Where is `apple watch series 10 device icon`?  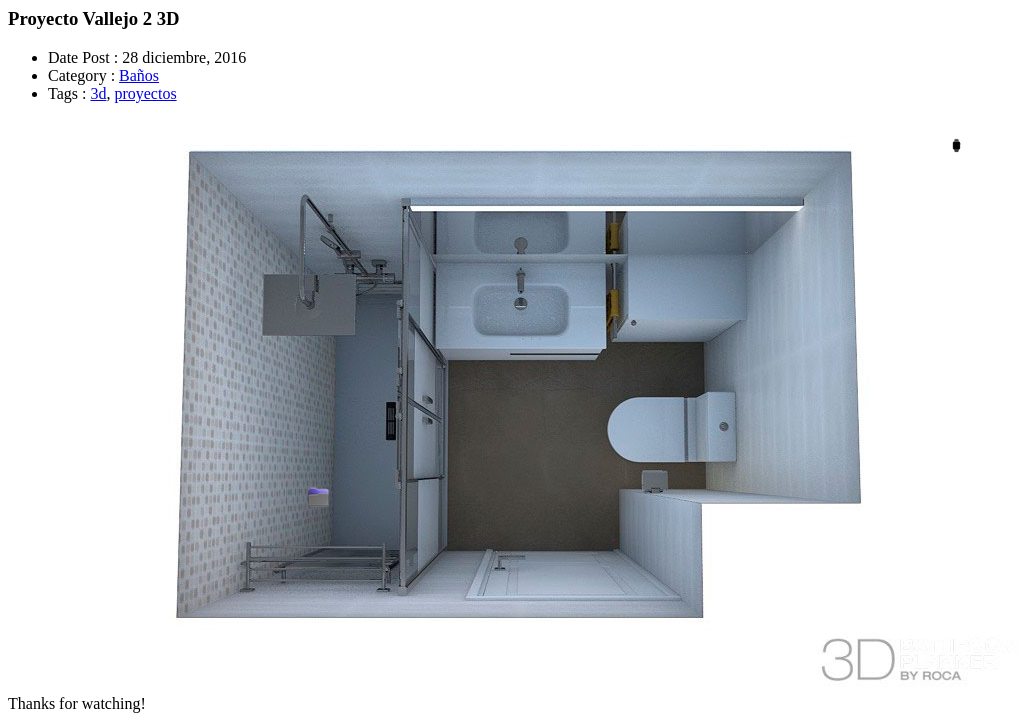
apple watch series 10 device icon is located at coordinates (956, 145).